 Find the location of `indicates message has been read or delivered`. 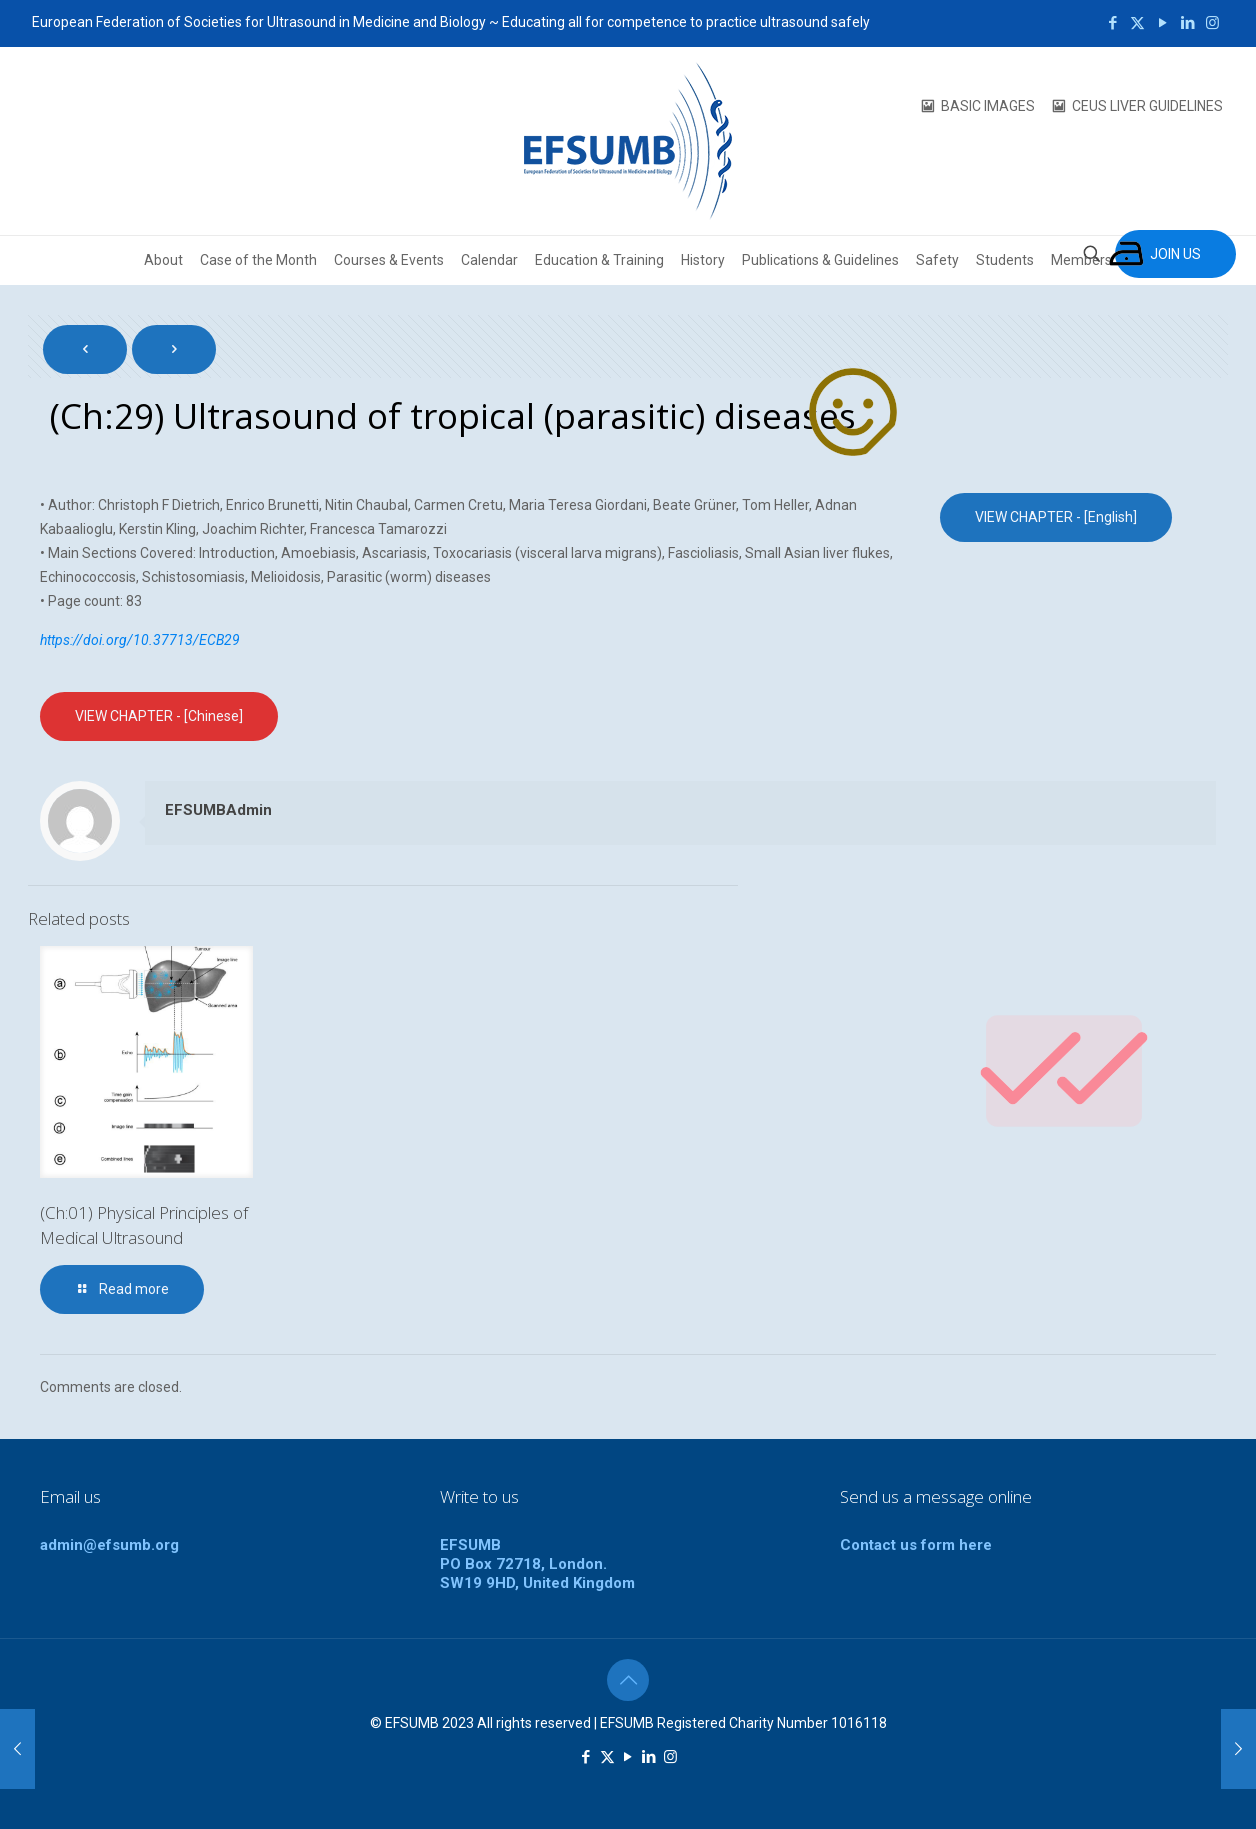

indicates message has been read or delivered is located at coordinates (1064, 1071).